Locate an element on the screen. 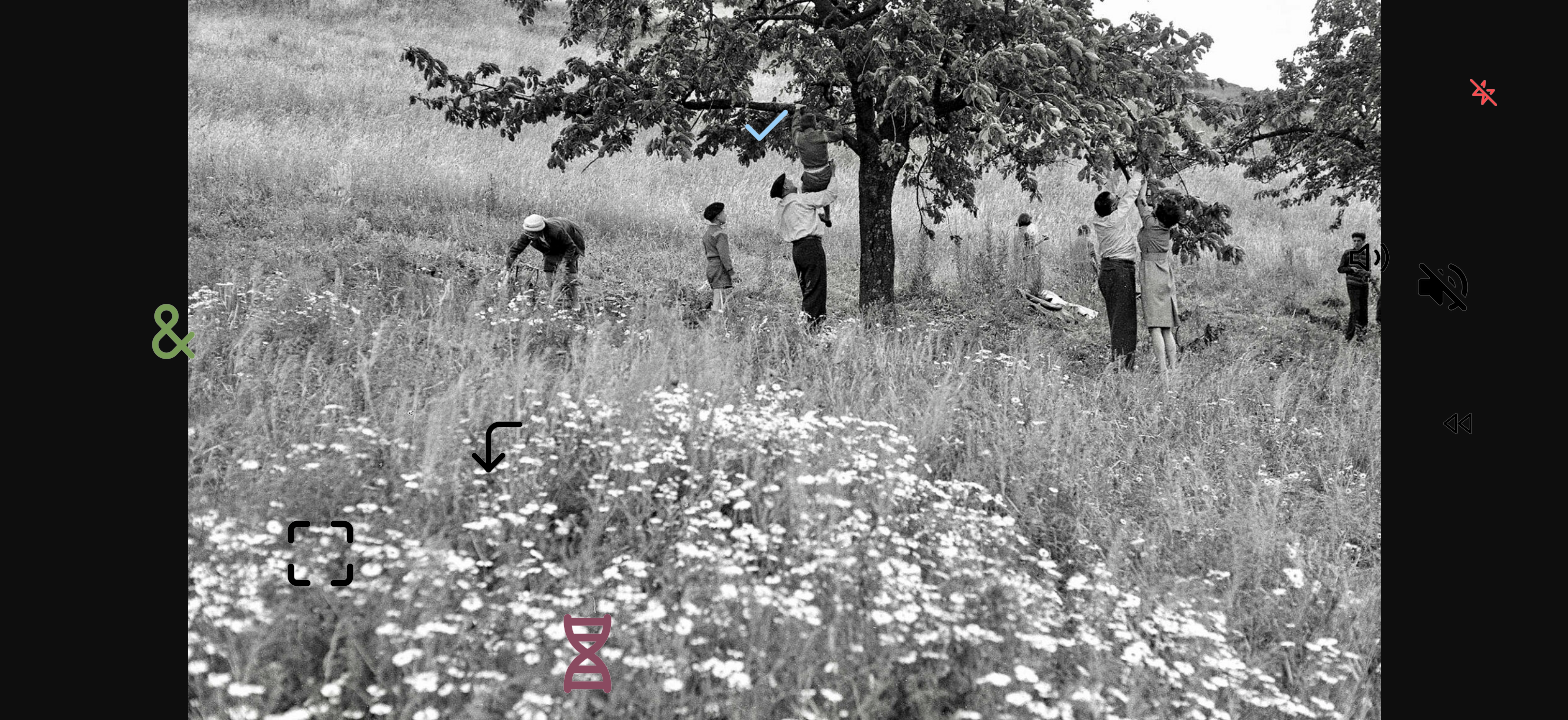  confirm or submit an action is located at coordinates (766, 126).